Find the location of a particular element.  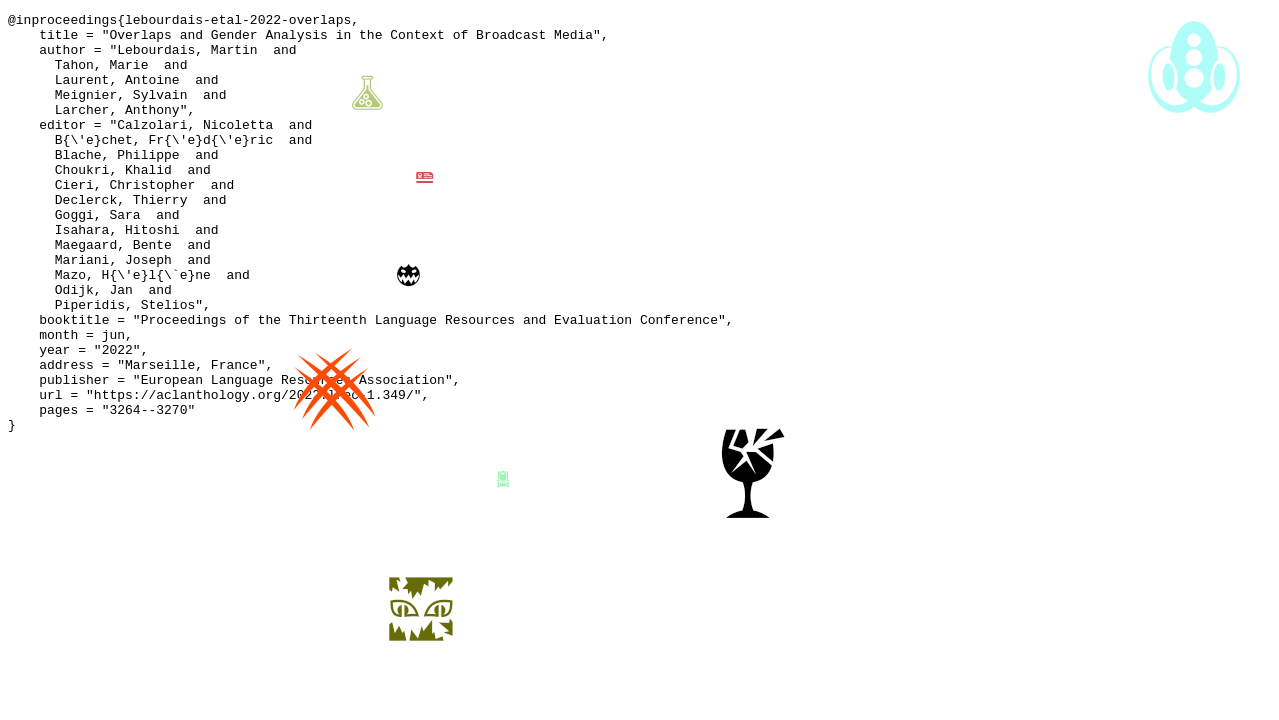

indicates fragile item or breakable content is located at coordinates (746, 473).